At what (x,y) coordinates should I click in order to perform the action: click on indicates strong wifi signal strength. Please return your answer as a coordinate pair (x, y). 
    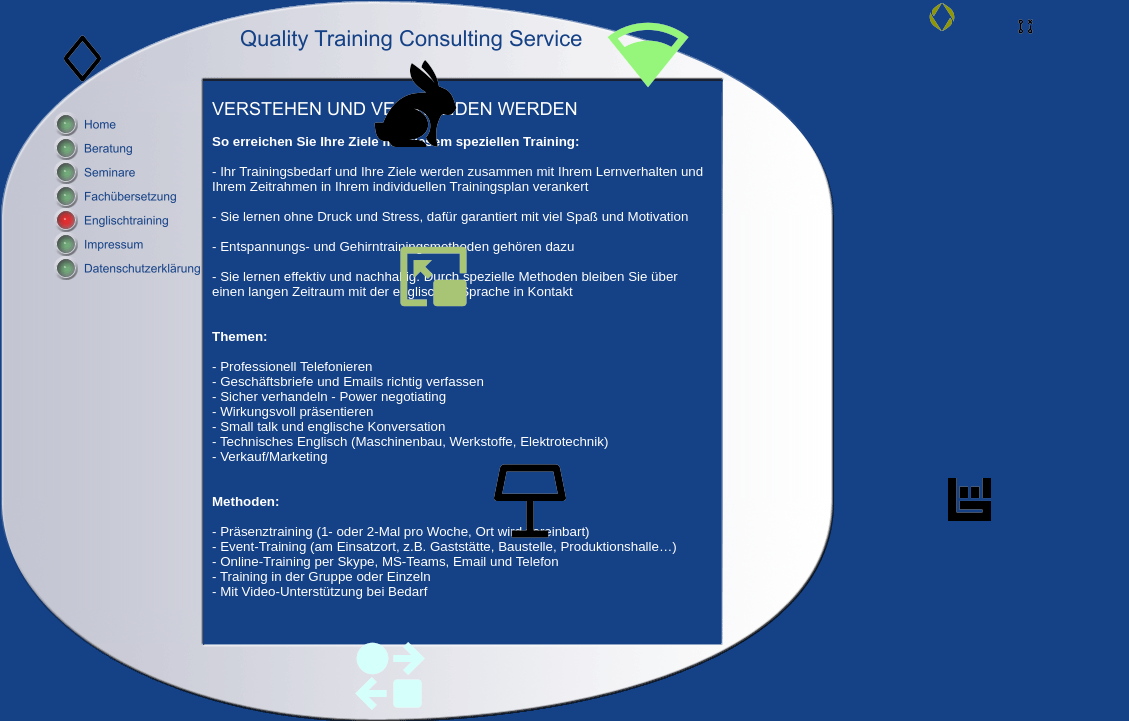
    Looking at the image, I should click on (648, 55).